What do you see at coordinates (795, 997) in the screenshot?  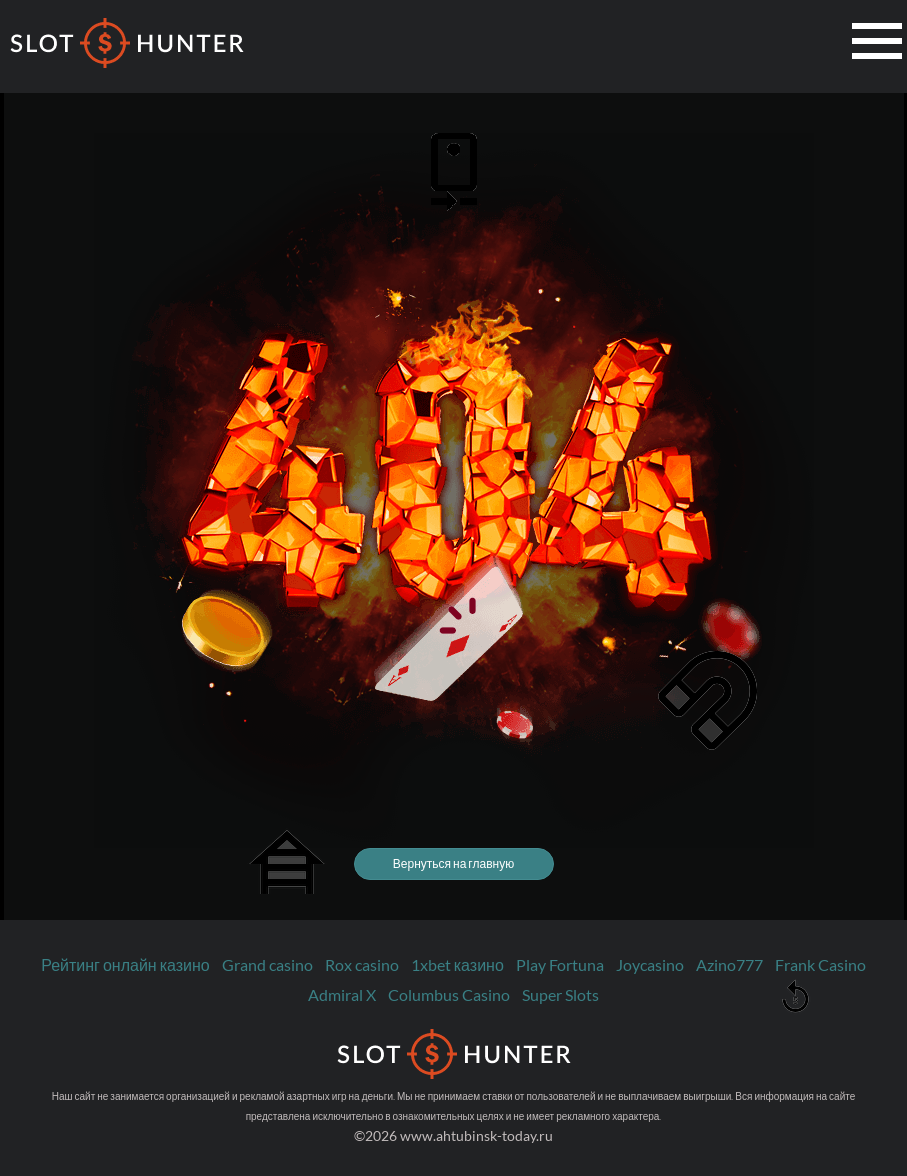 I see `skip back 5 seconds in playback` at bounding box center [795, 997].